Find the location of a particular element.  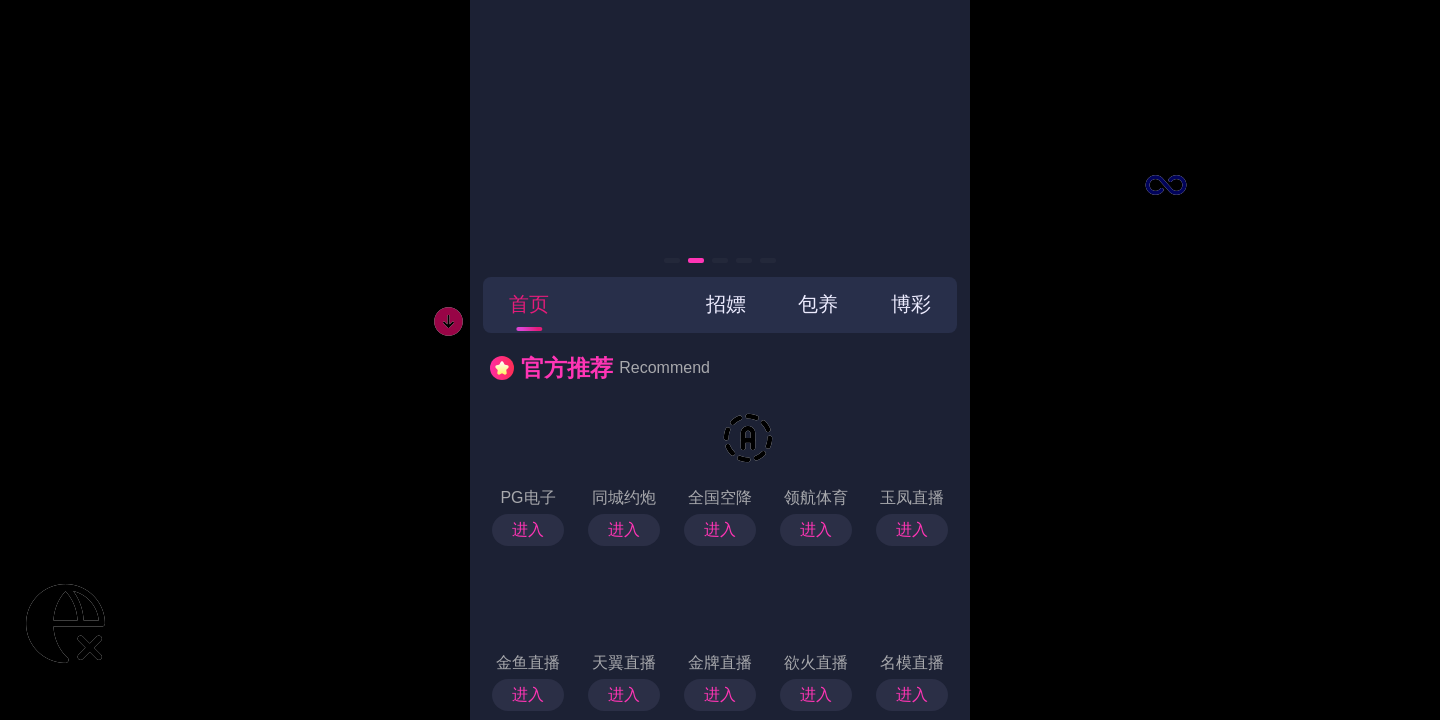

indicates unlimited or infinite content is located at coordinates (1166, 185).